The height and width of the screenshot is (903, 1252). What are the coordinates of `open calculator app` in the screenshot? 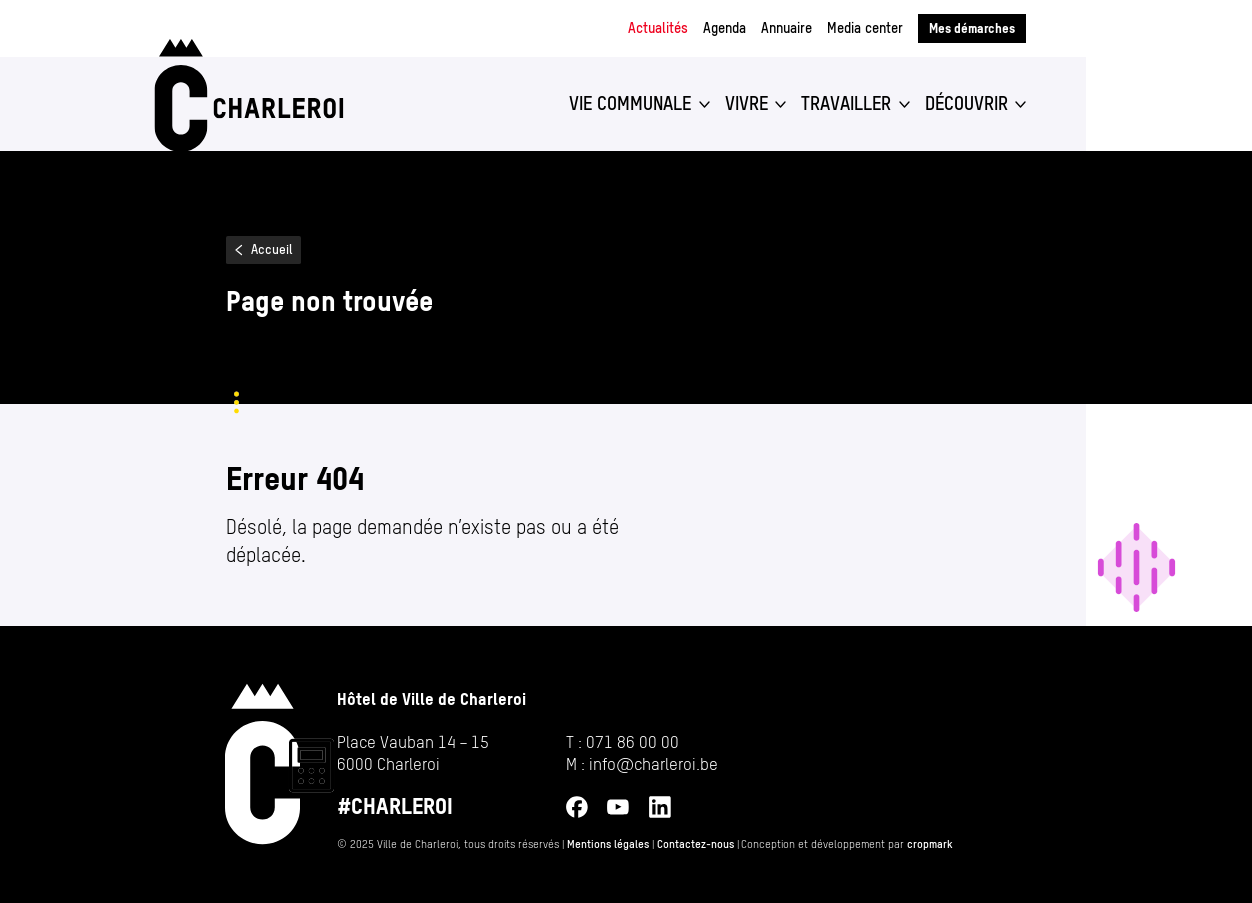 It's located at (311, 765).